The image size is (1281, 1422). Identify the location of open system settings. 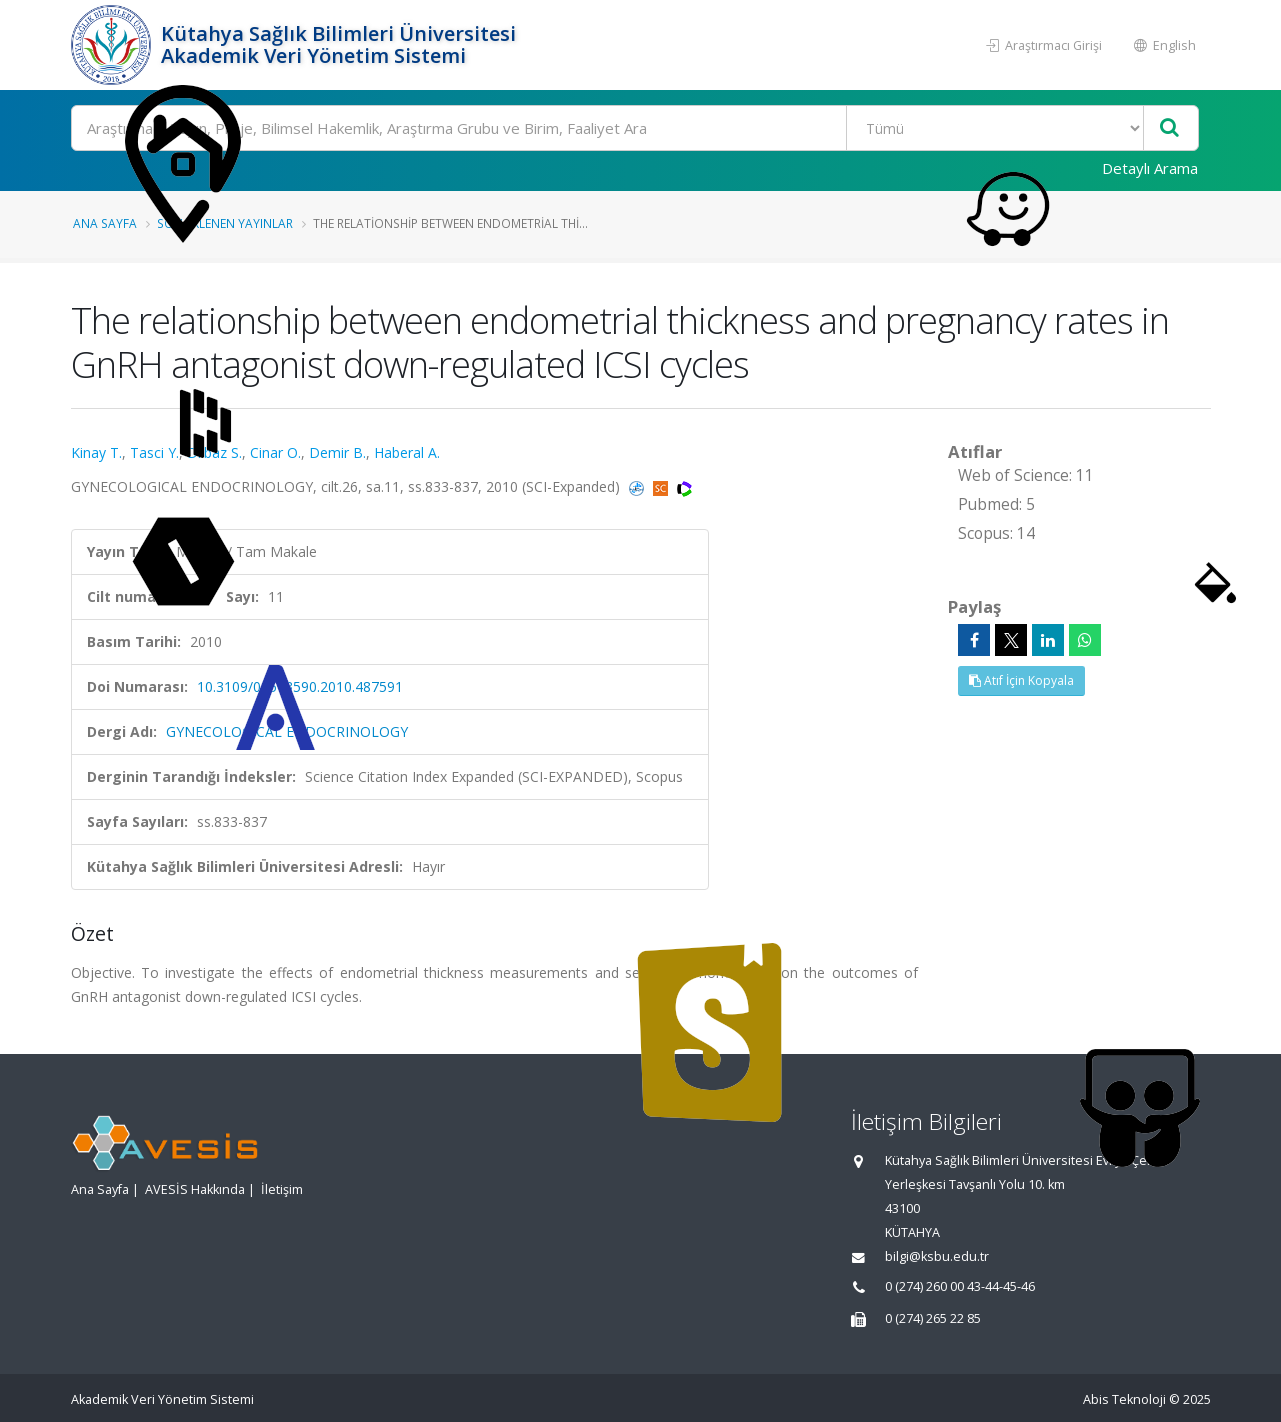
(183, 561).